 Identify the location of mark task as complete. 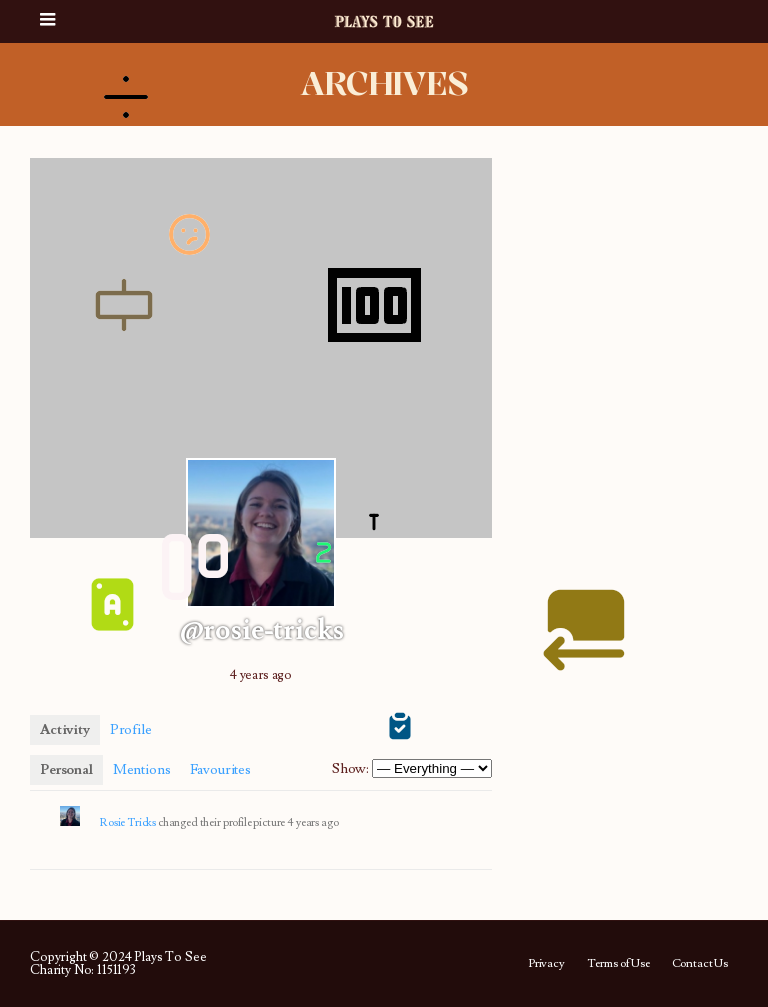
(400, 726).